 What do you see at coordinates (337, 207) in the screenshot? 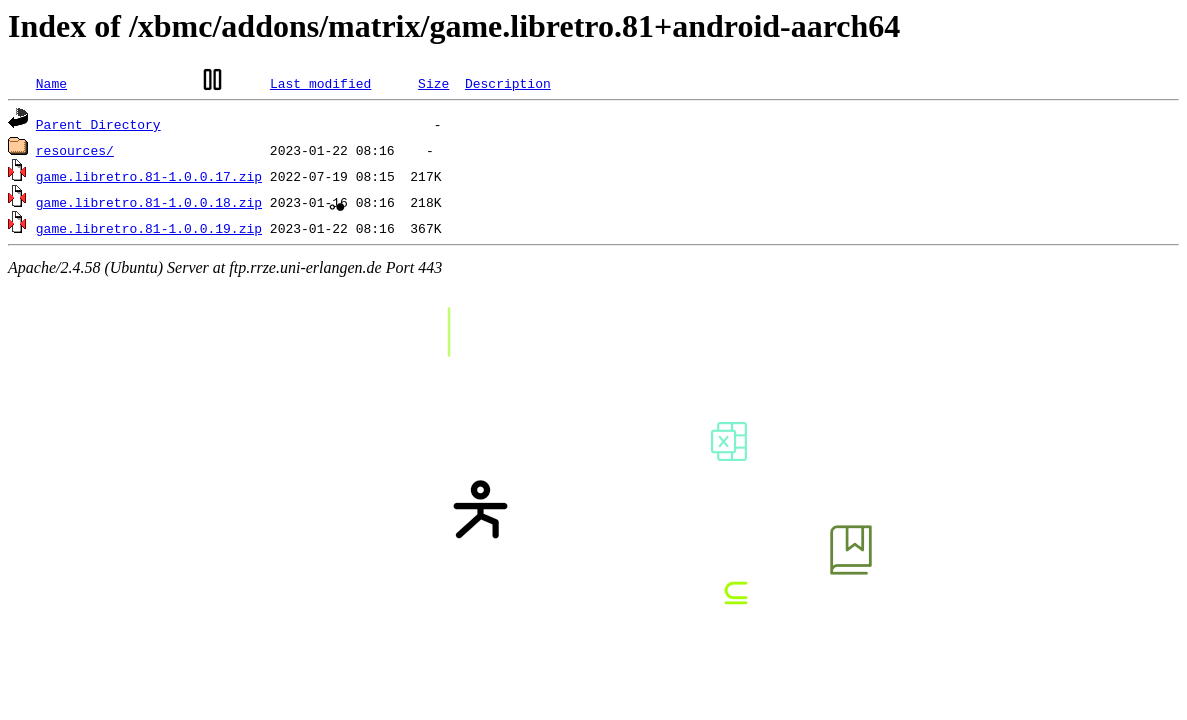
I see `enable HDR strong mode for photos` at bounding box center [337, 207].